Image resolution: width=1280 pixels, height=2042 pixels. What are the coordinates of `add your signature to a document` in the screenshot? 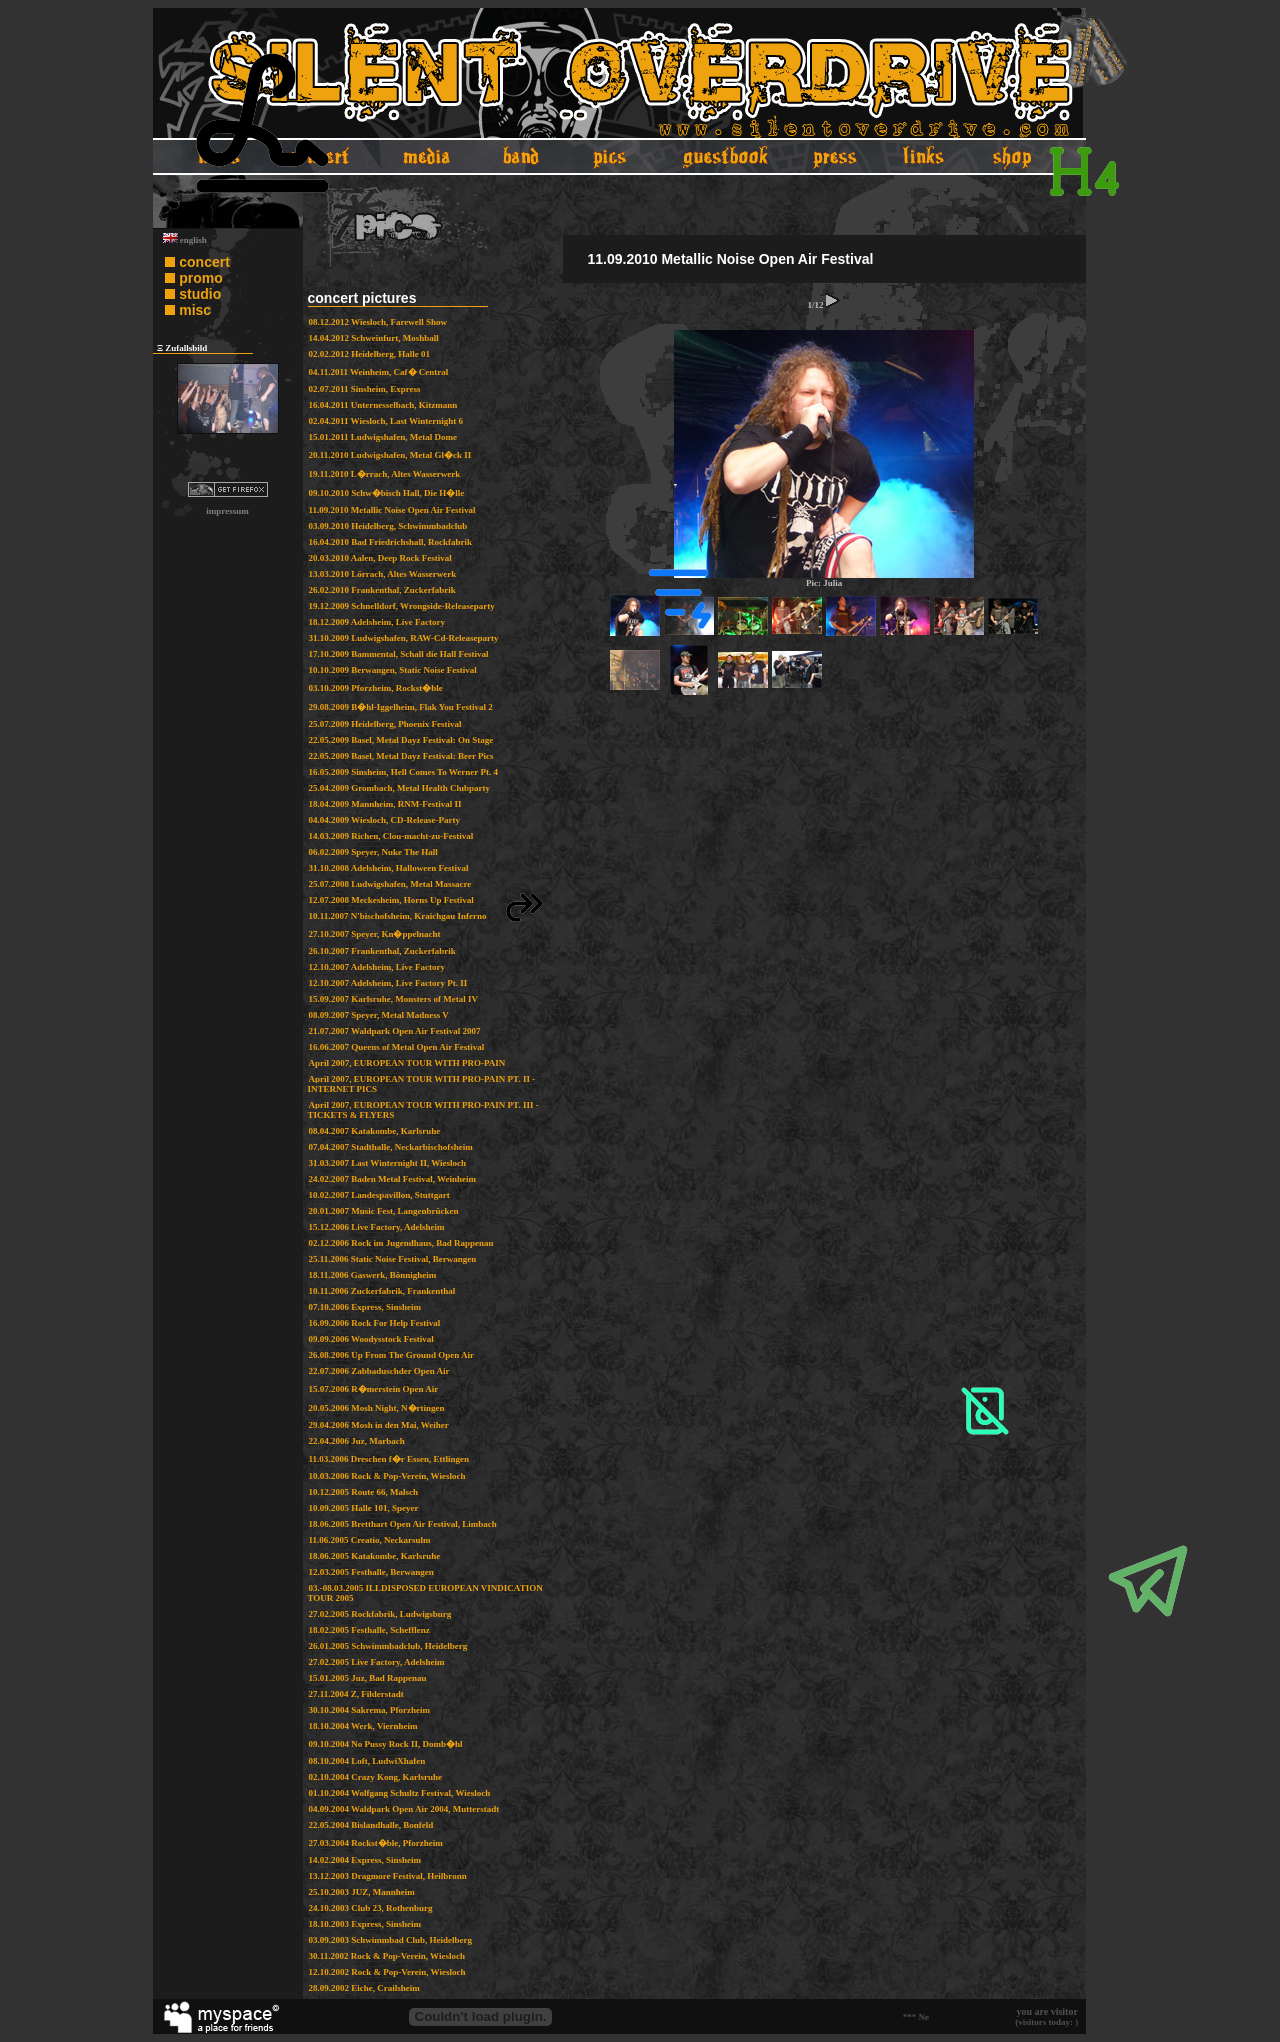 It's located at (262, 126).